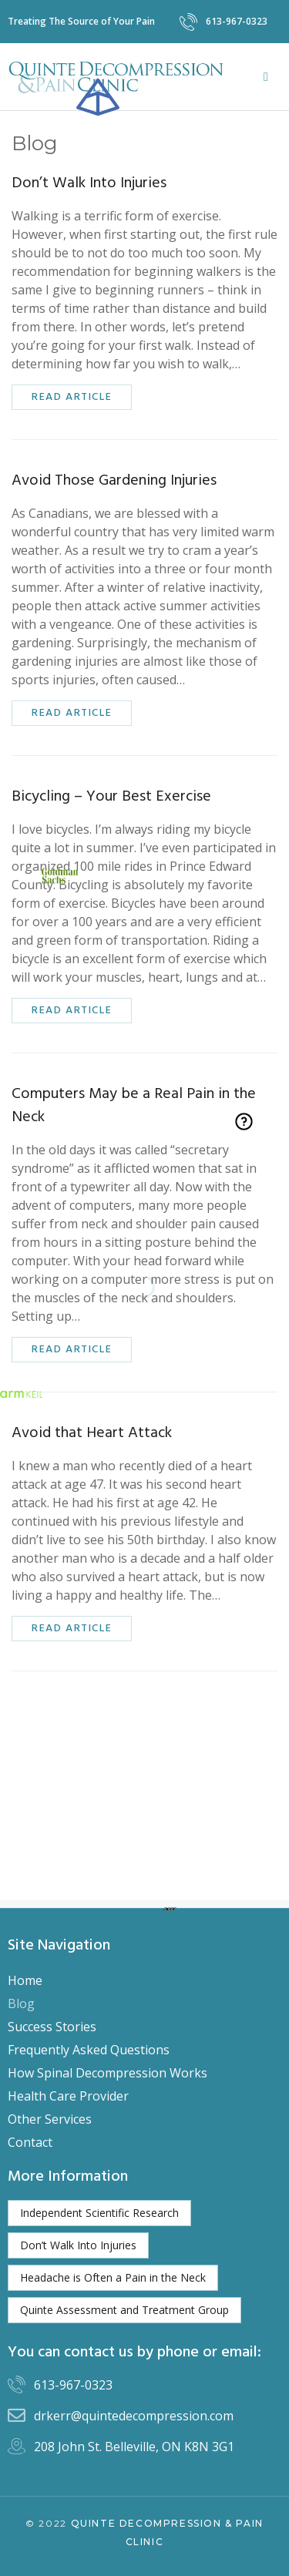 The width and height of the screenshot is (289, 2576). What do you see at coordinates (59, 875) in the screenshot?
I see `Goldman Sachs company logo` at bounding box center [59, 875].